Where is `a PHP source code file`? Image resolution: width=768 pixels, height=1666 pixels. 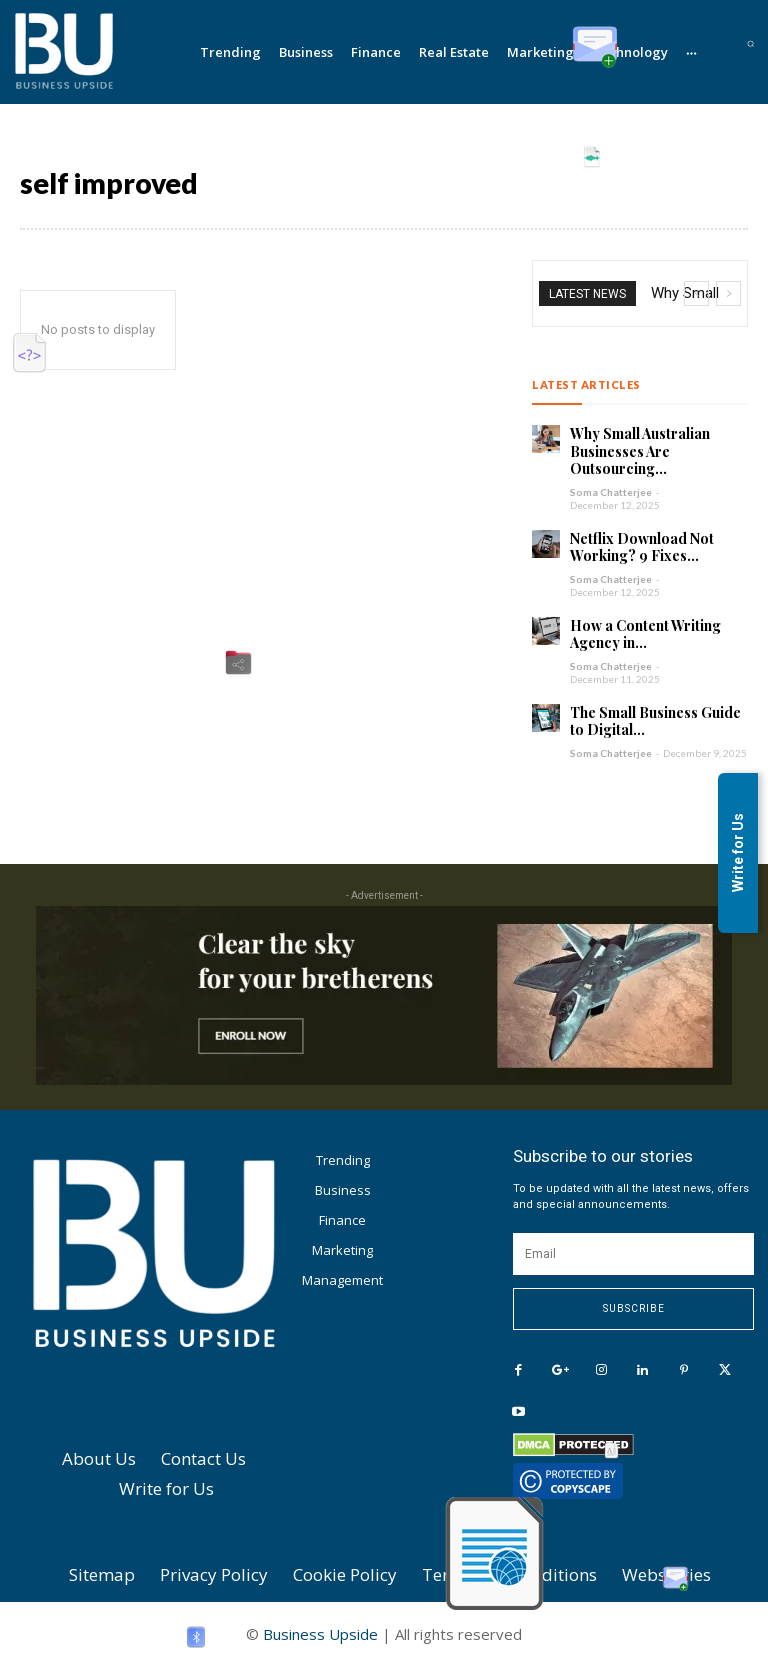
a PHP source code file is located at coordinates (29, 352).